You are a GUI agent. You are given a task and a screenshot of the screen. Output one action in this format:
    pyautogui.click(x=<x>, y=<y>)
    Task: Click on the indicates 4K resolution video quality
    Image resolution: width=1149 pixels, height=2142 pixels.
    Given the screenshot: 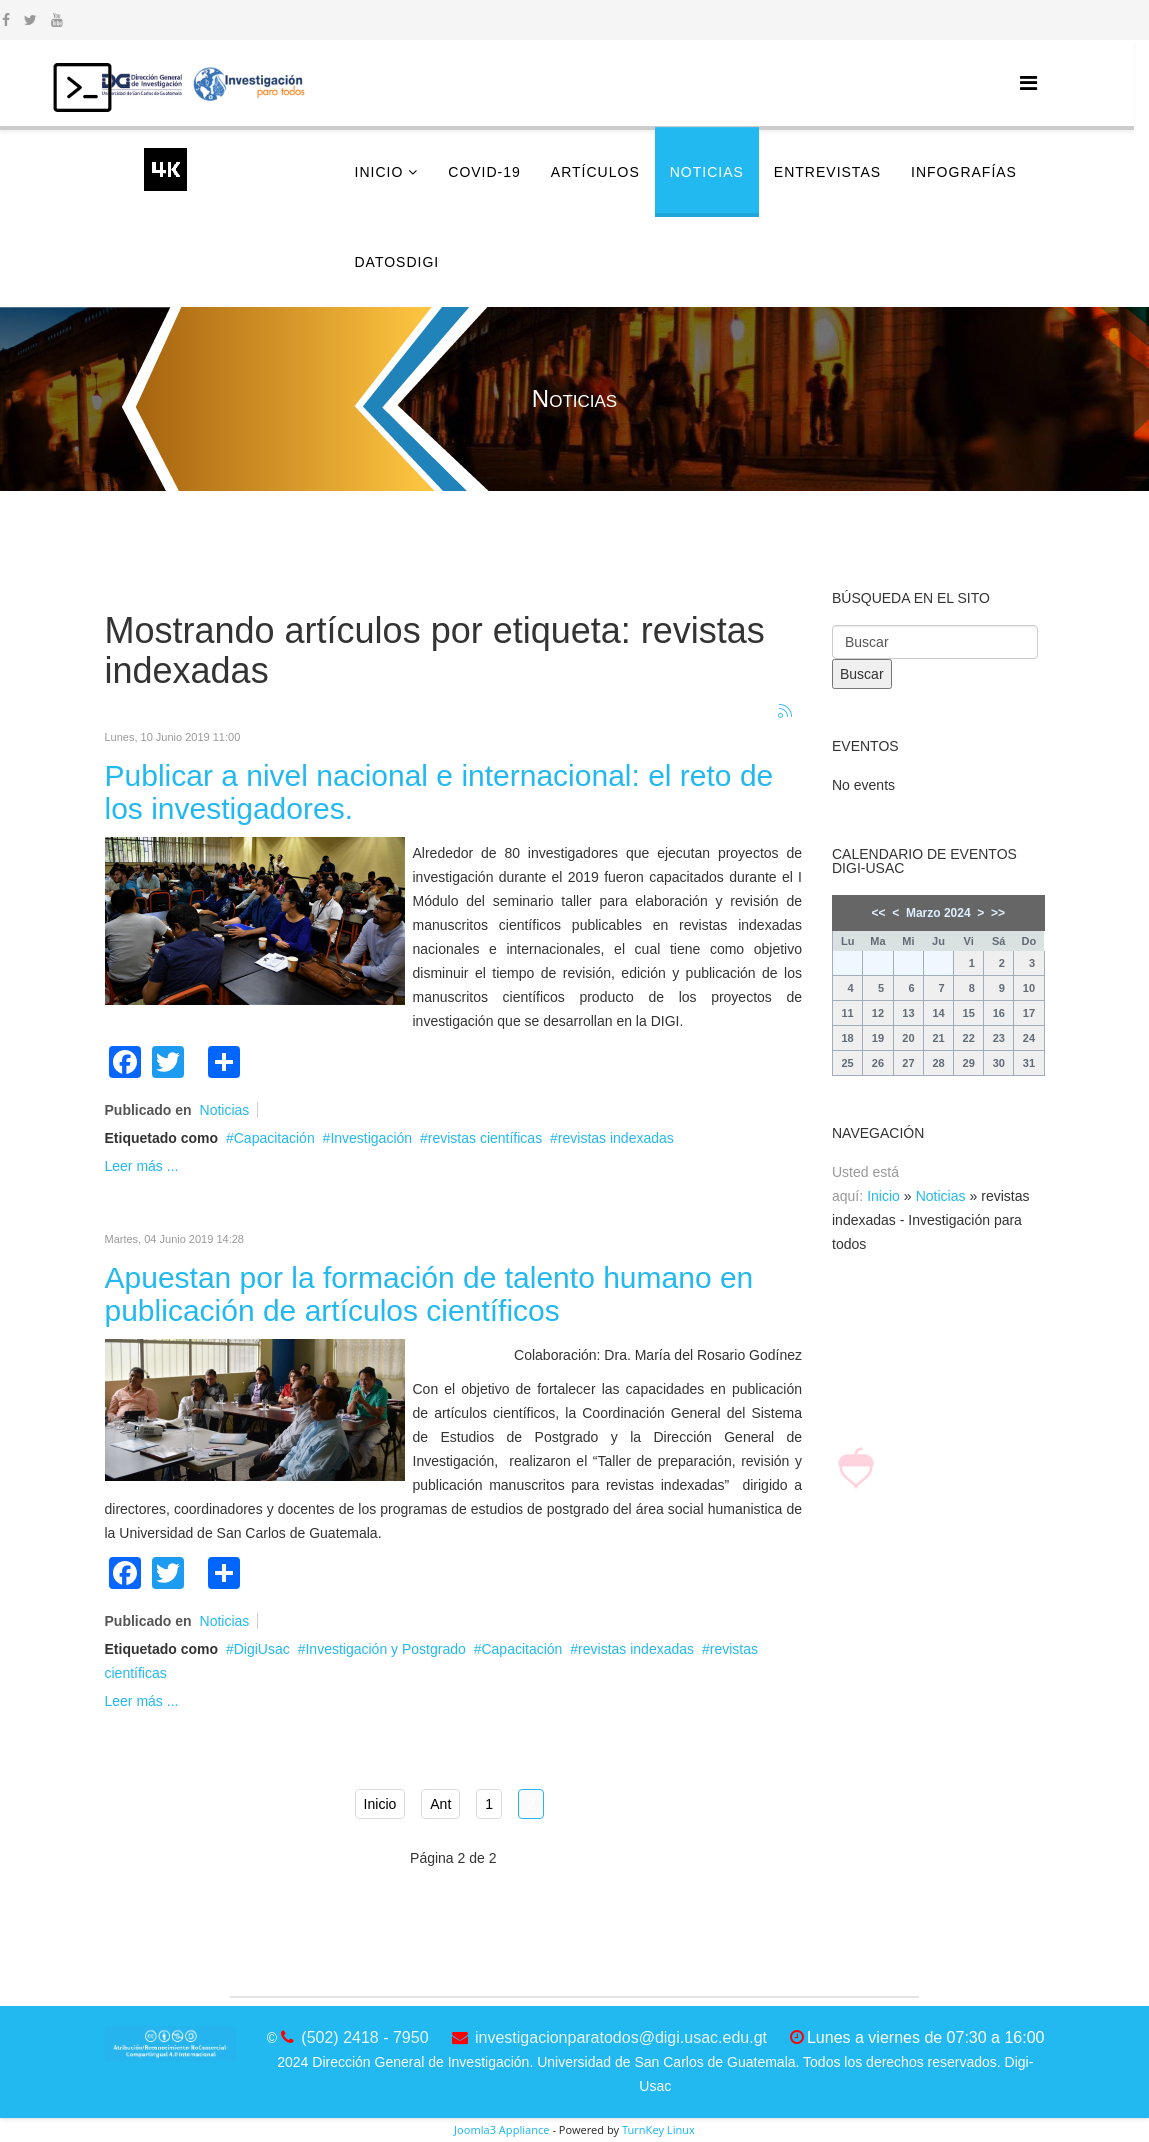 What is the action you would take?
    pyautogui.click(x=165, y=169)
    